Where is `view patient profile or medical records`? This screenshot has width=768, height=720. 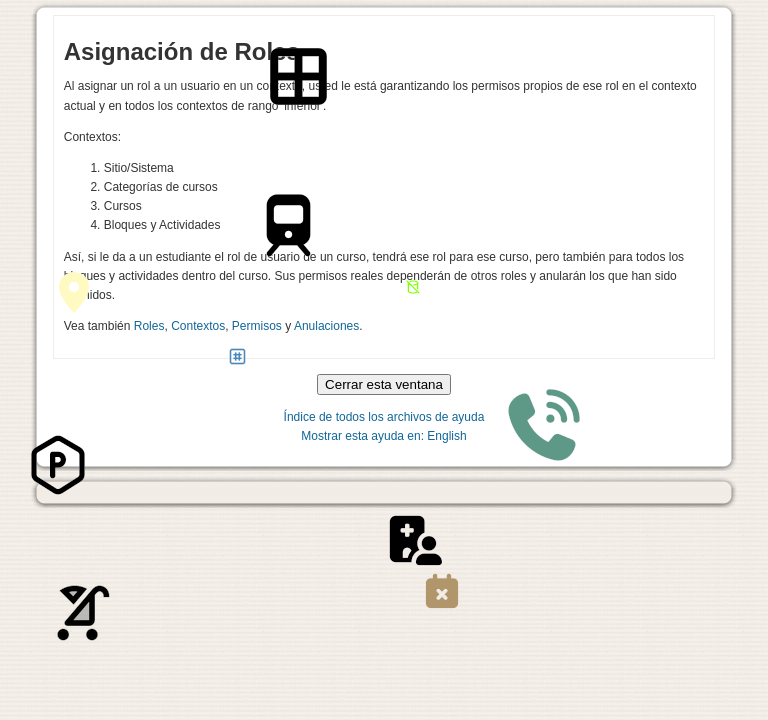 view patient profile or medical records is located at coordinates (413, 539).